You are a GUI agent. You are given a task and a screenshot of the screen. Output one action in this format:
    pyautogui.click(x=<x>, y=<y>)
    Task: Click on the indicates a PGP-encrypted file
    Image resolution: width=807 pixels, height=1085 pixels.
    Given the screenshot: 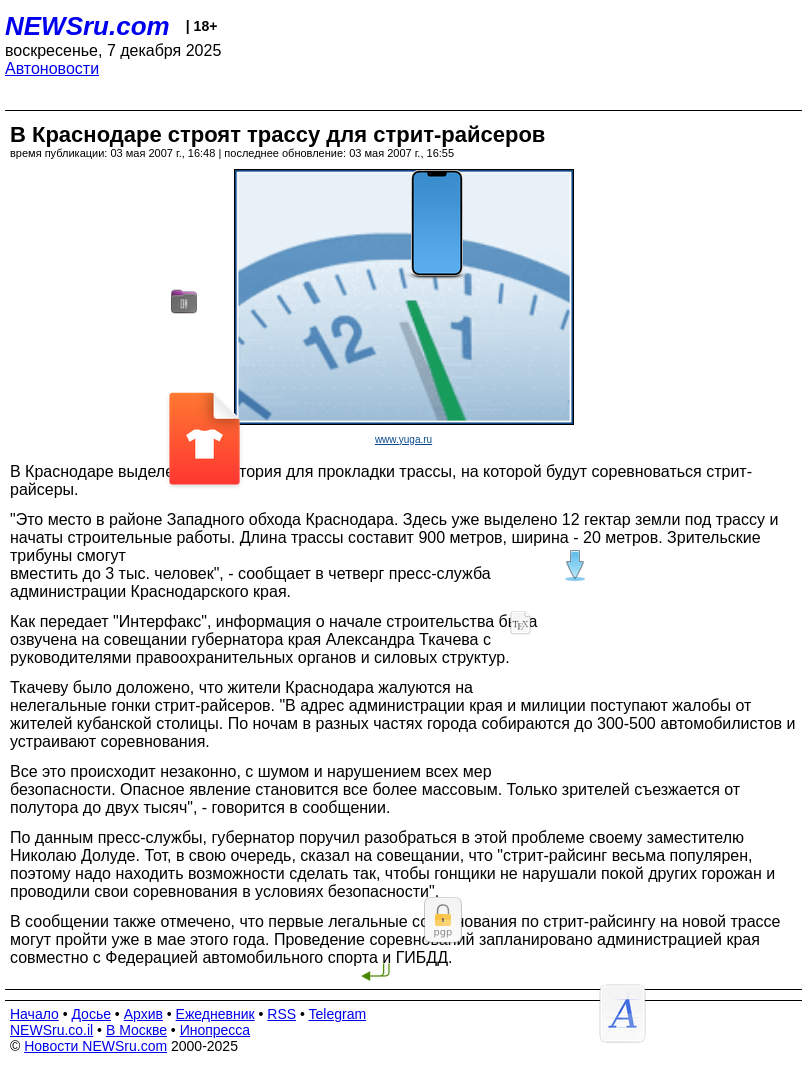 What is the action you would take?
    pyautogui.click(x=443, y=920)
    